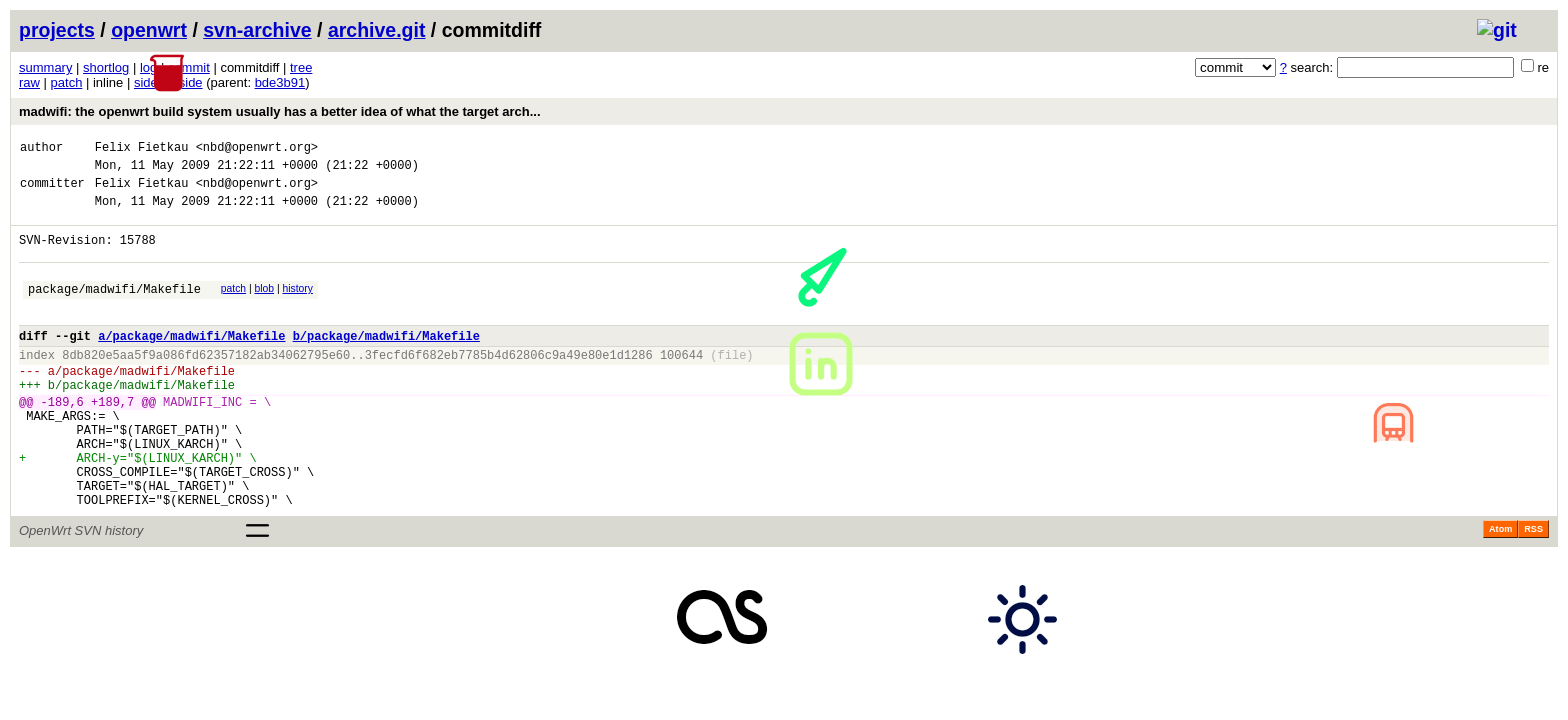  I want to click on switch to light mode, so click(1022, 619).